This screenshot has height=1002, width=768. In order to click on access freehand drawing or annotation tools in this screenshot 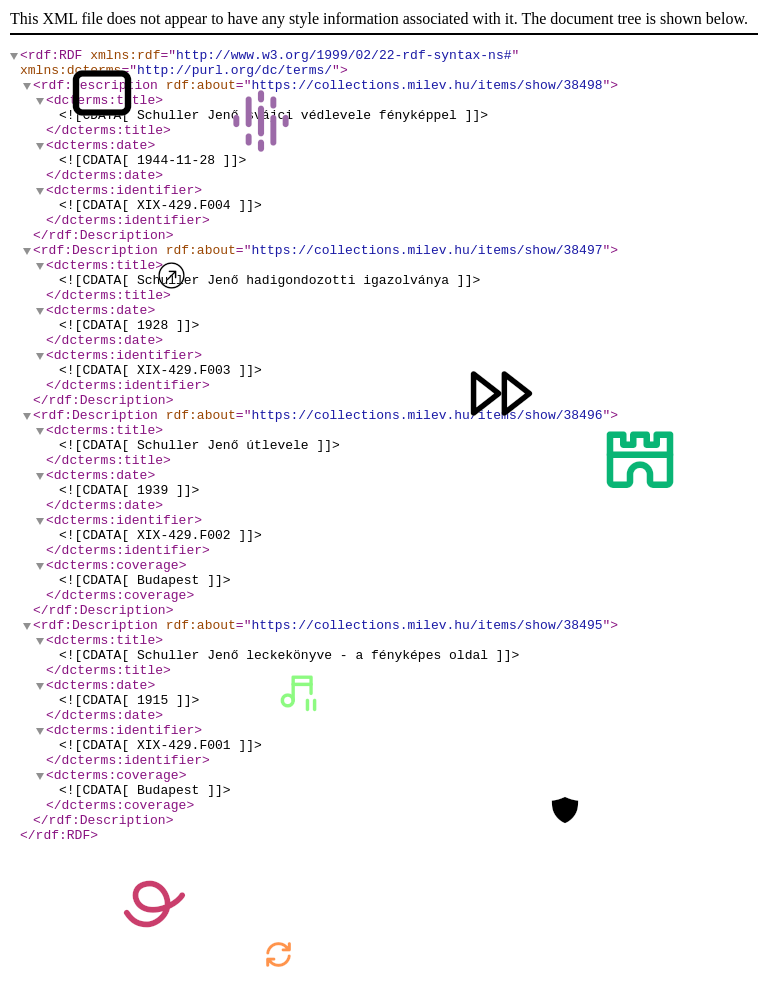, I will do `click(153, 904)`.